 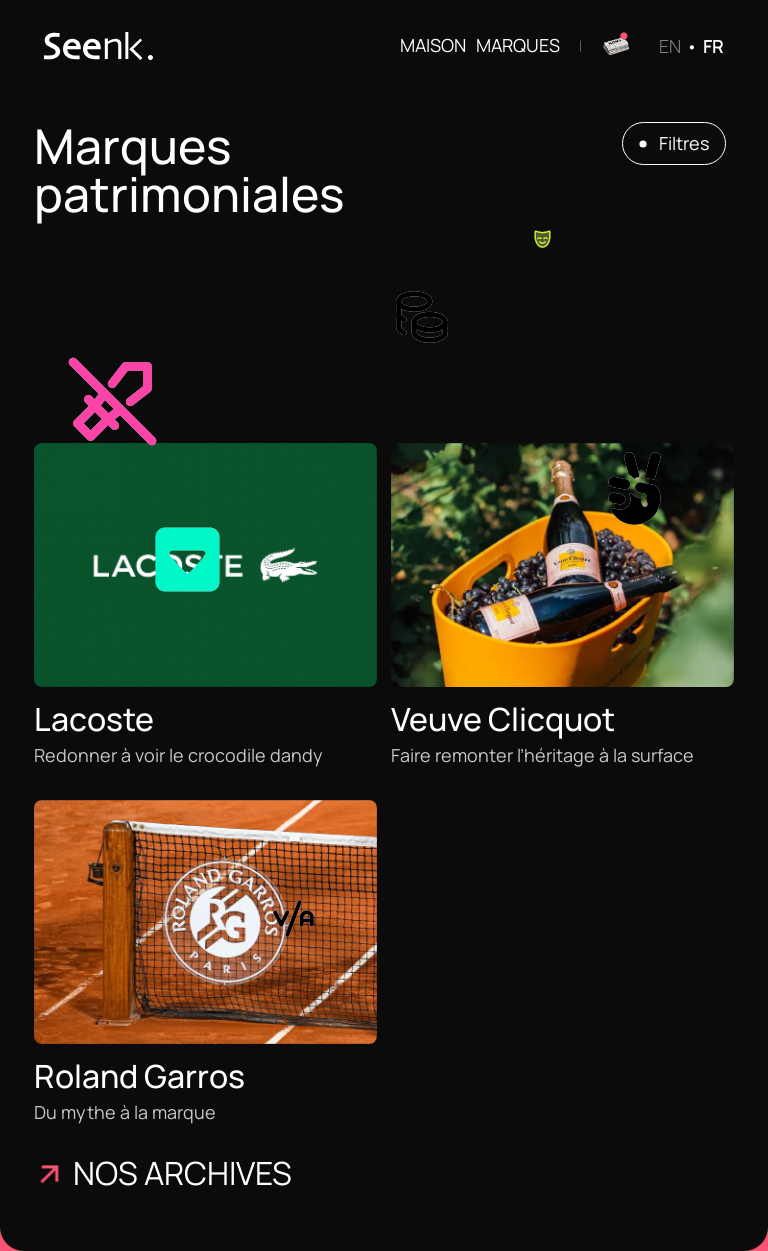 I want to click on expand dropdown menu, so click(x=187, y=559).